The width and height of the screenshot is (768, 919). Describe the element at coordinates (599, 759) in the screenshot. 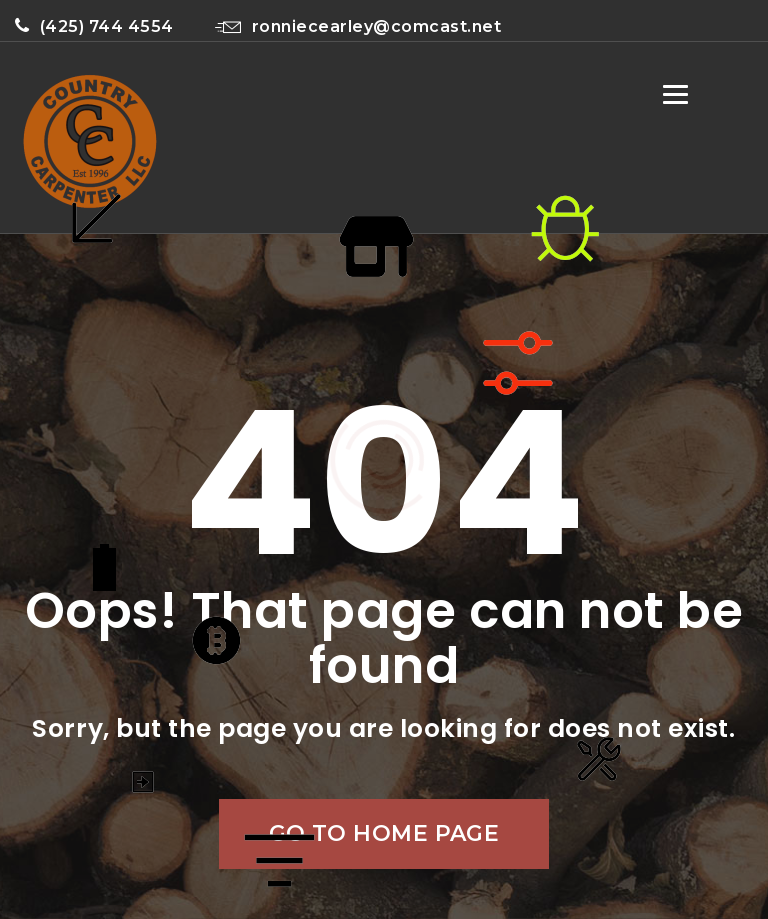

I see `access settings or configuration options` at that location.